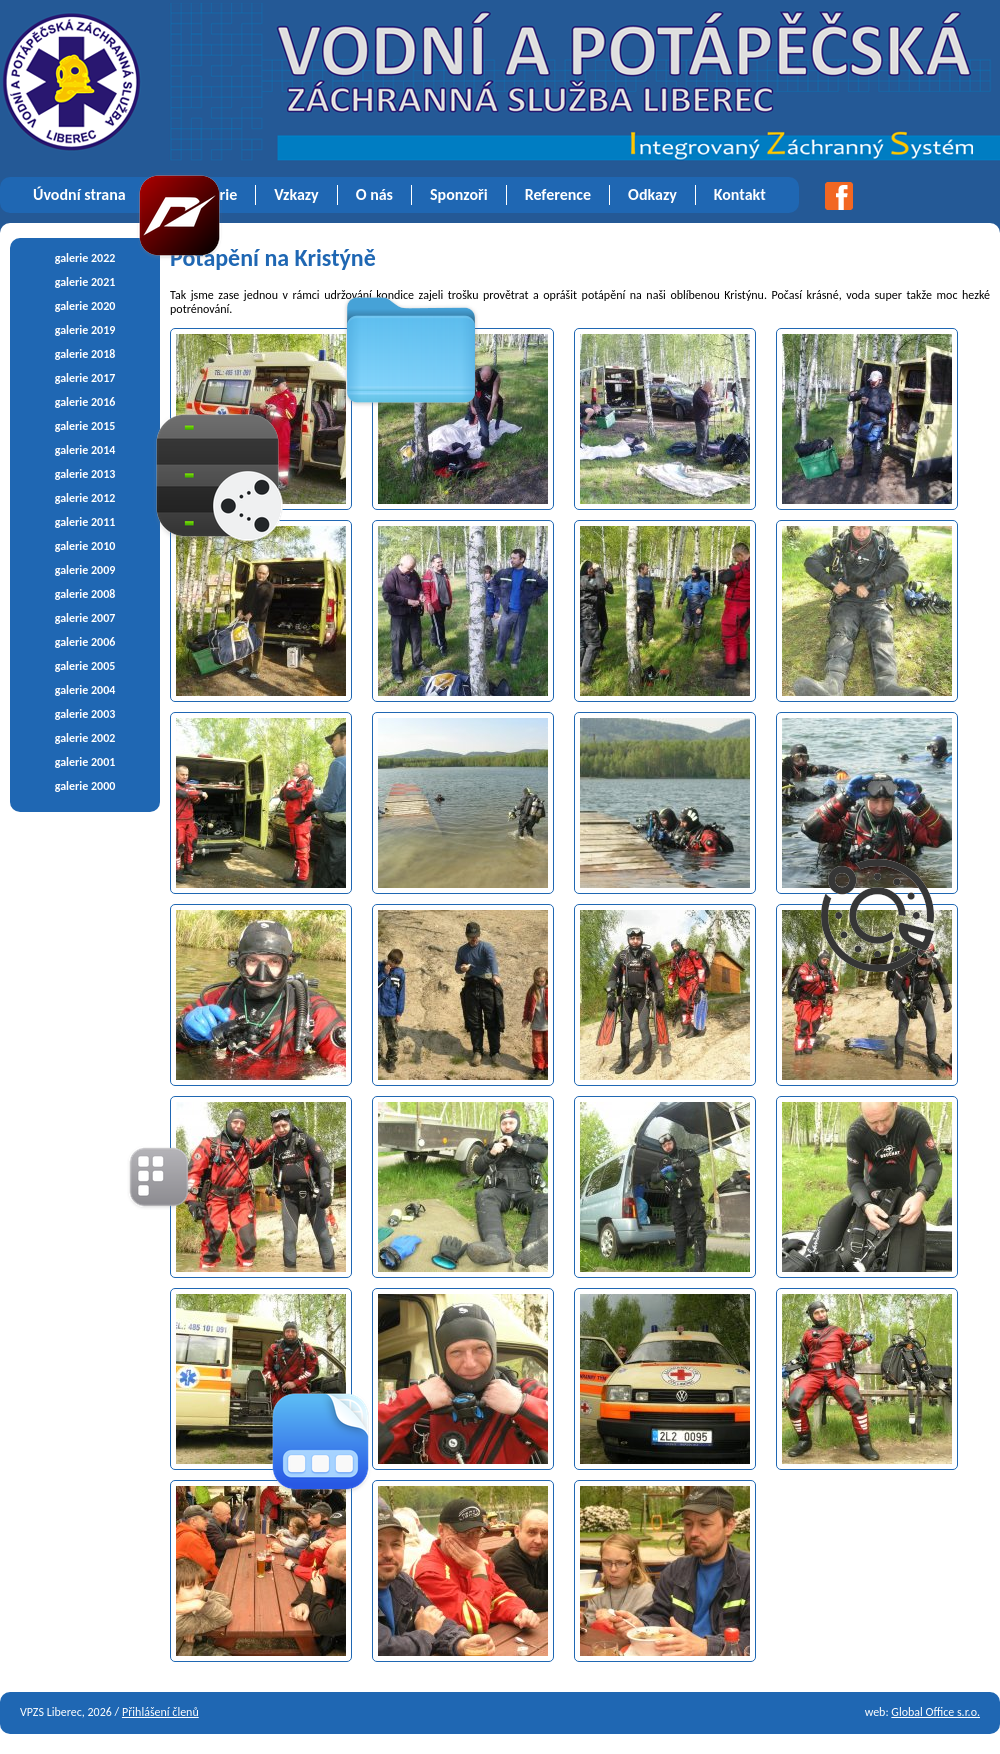 This screenshot has height=1754, width=1000. Describe the element at coordinates (411, 350) in the screenshot. I see `folder template for creating custom folder icons` at that location.